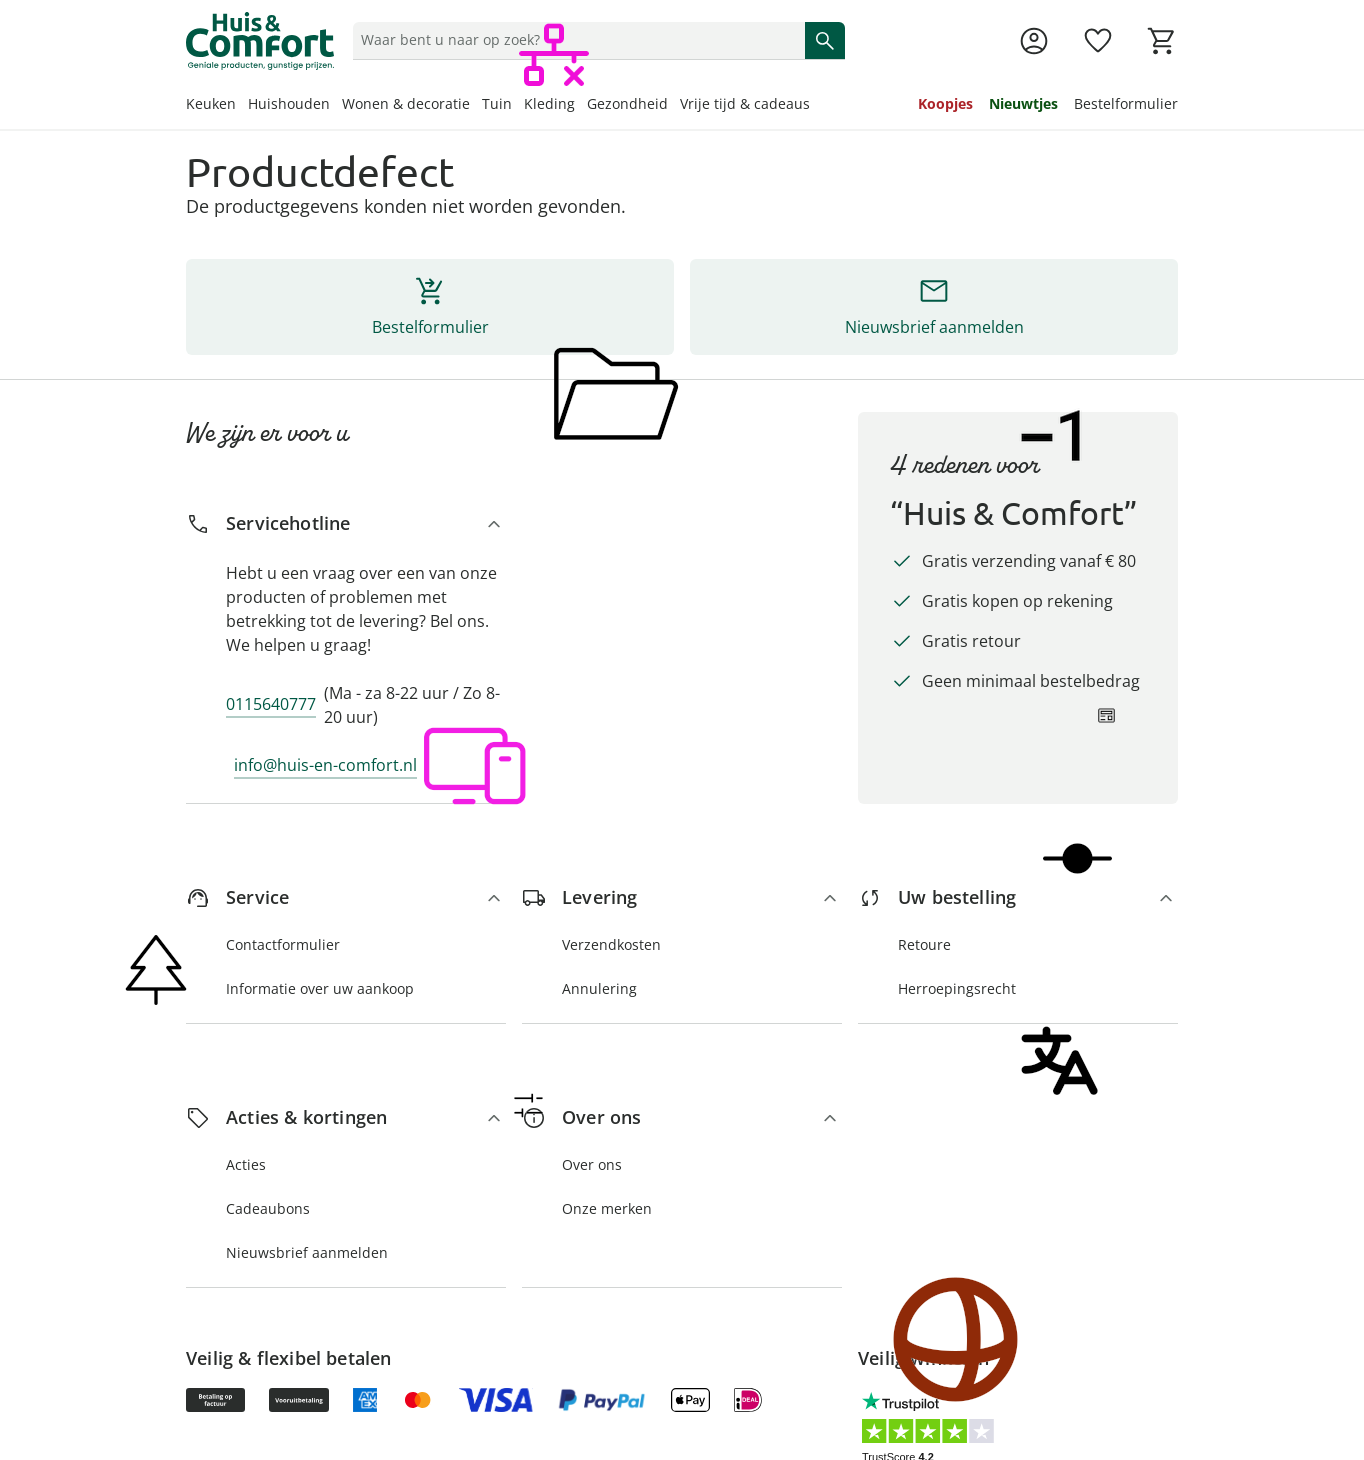 Image resolution: width=1364 pixels, height=1460 pixels. What do you see at coordinates (1052, 437) in the screenshot?
I see `decrease exposure by one stop in photo editing` at bounding box center [1052, 437].